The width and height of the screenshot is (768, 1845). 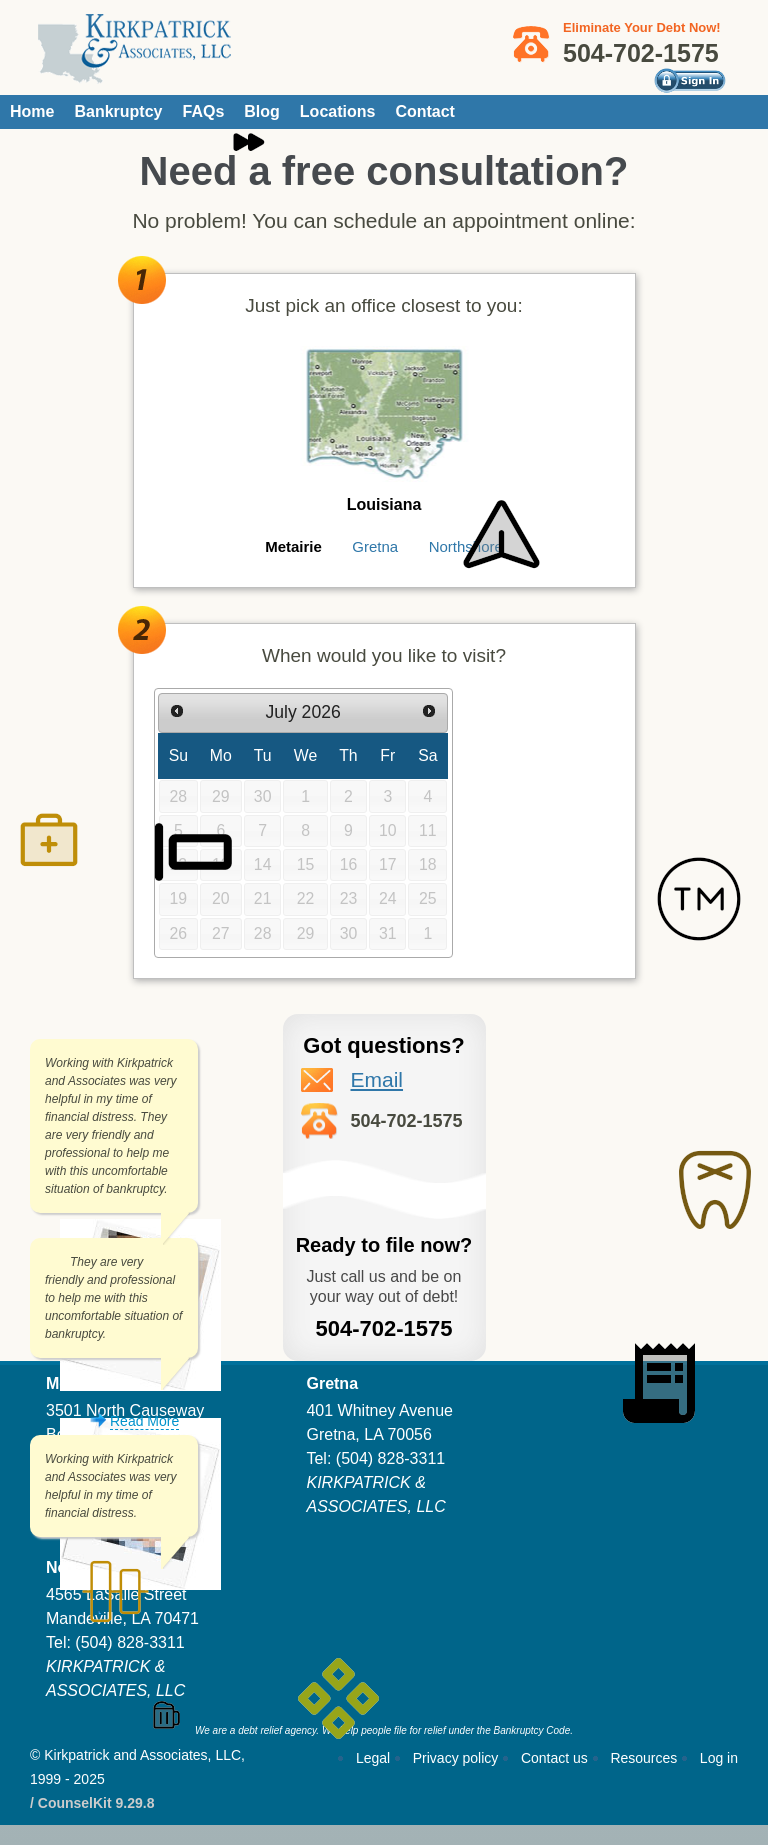 I want to click on indicates trademarked content or branding, so click(x=699, y=899).